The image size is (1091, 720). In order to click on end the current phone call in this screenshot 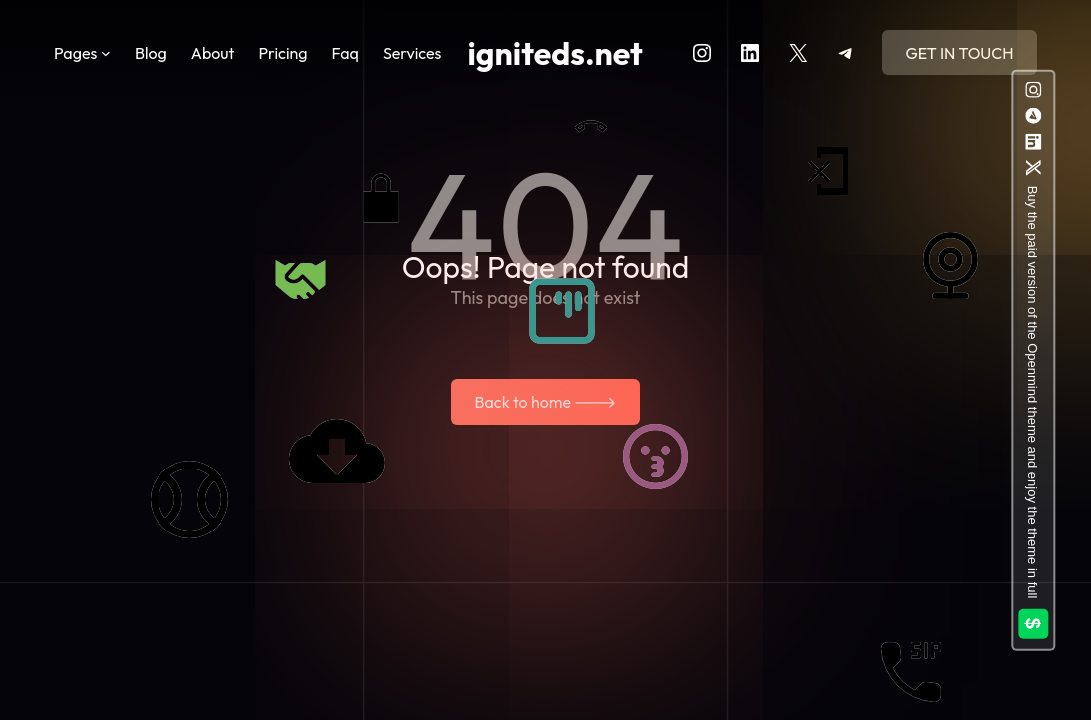, I will do `click(591, 127)`.